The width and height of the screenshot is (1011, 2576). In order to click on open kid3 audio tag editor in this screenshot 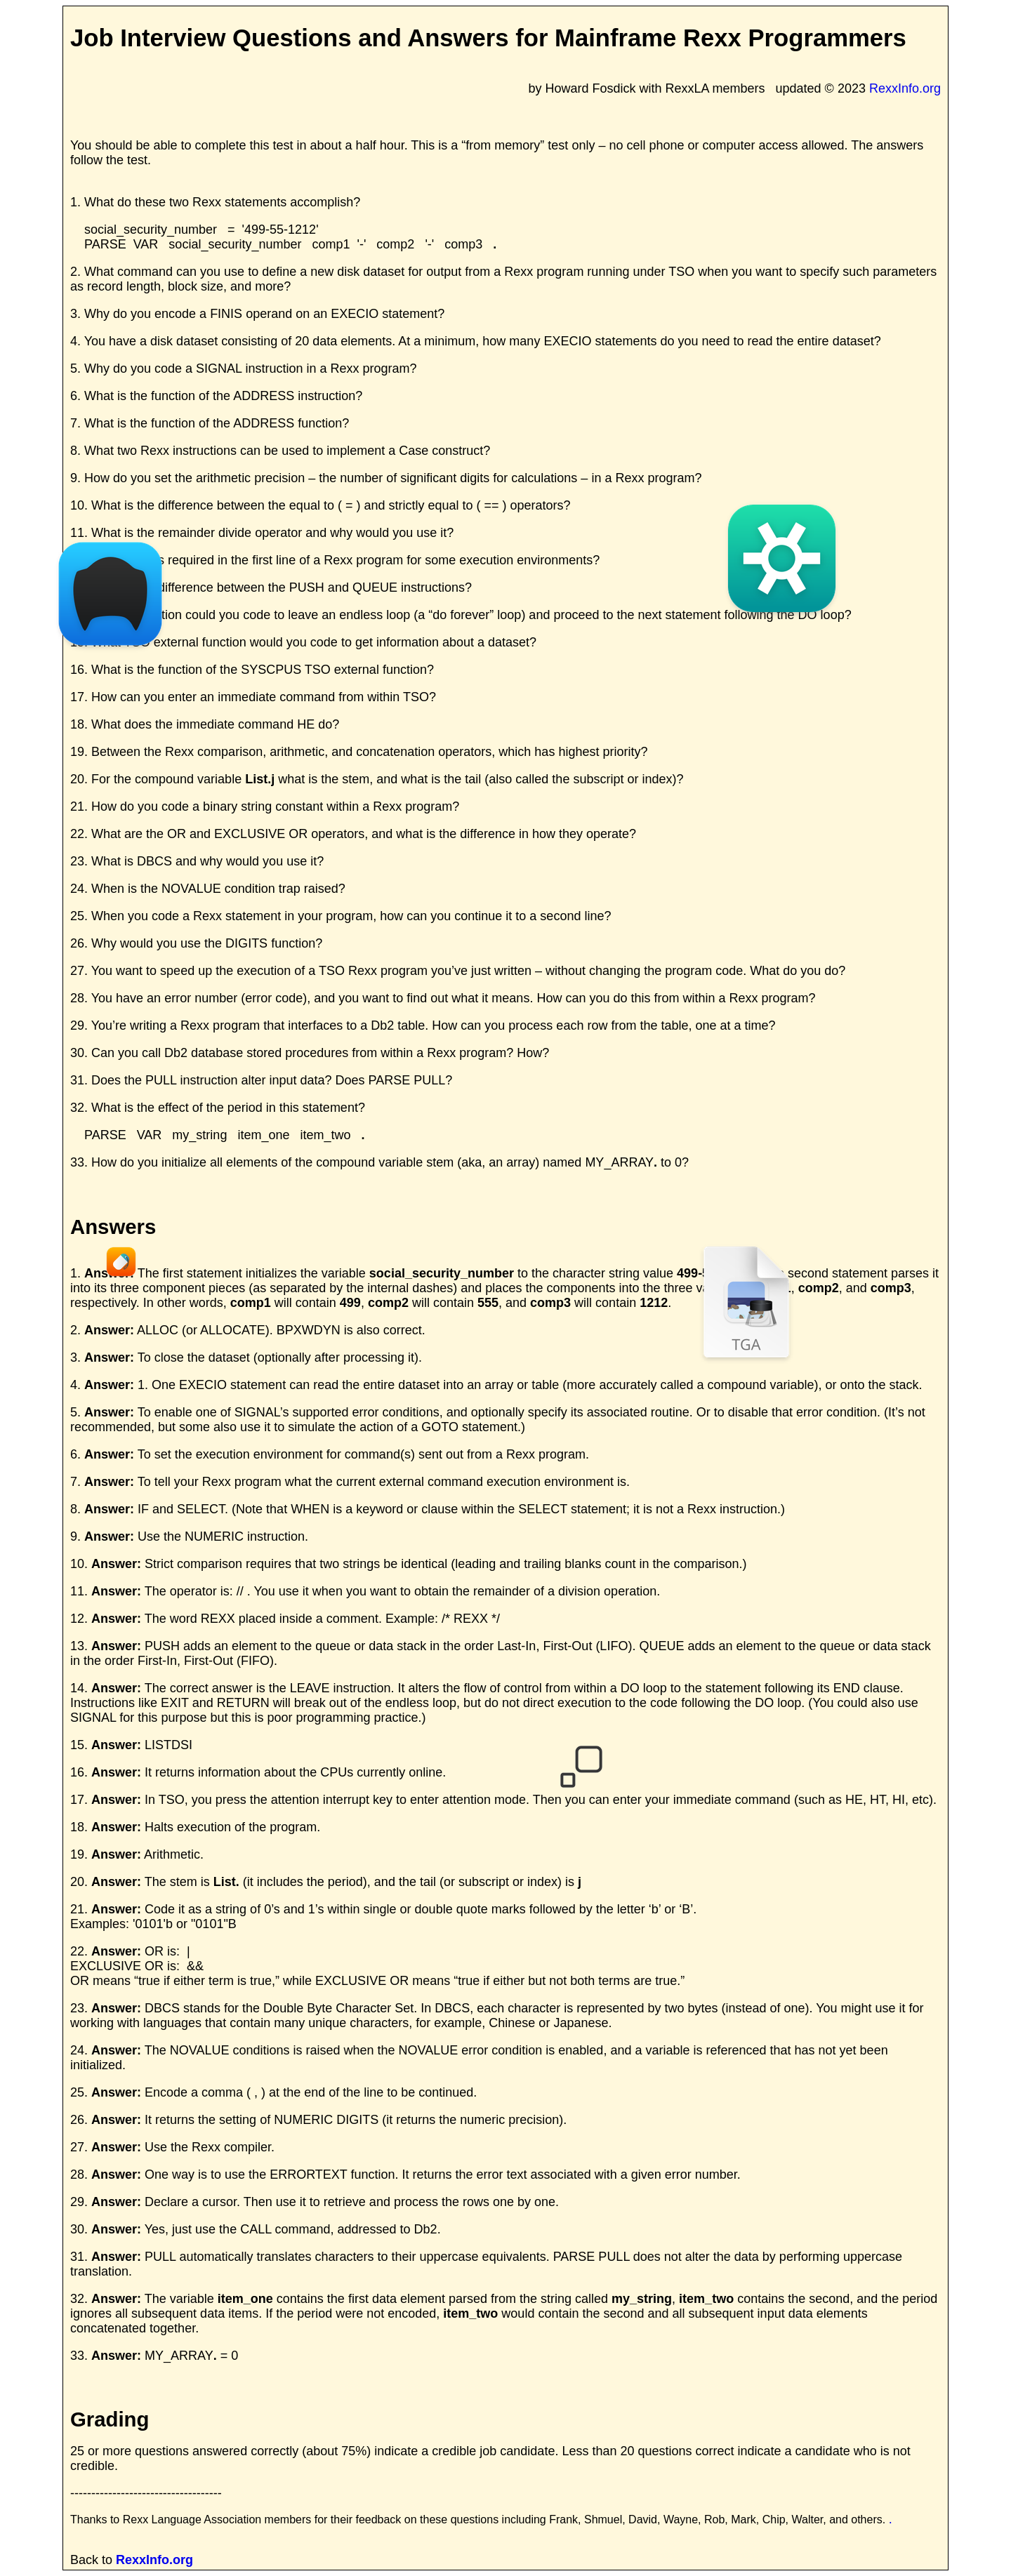, I will do `click(121, 1261)`.